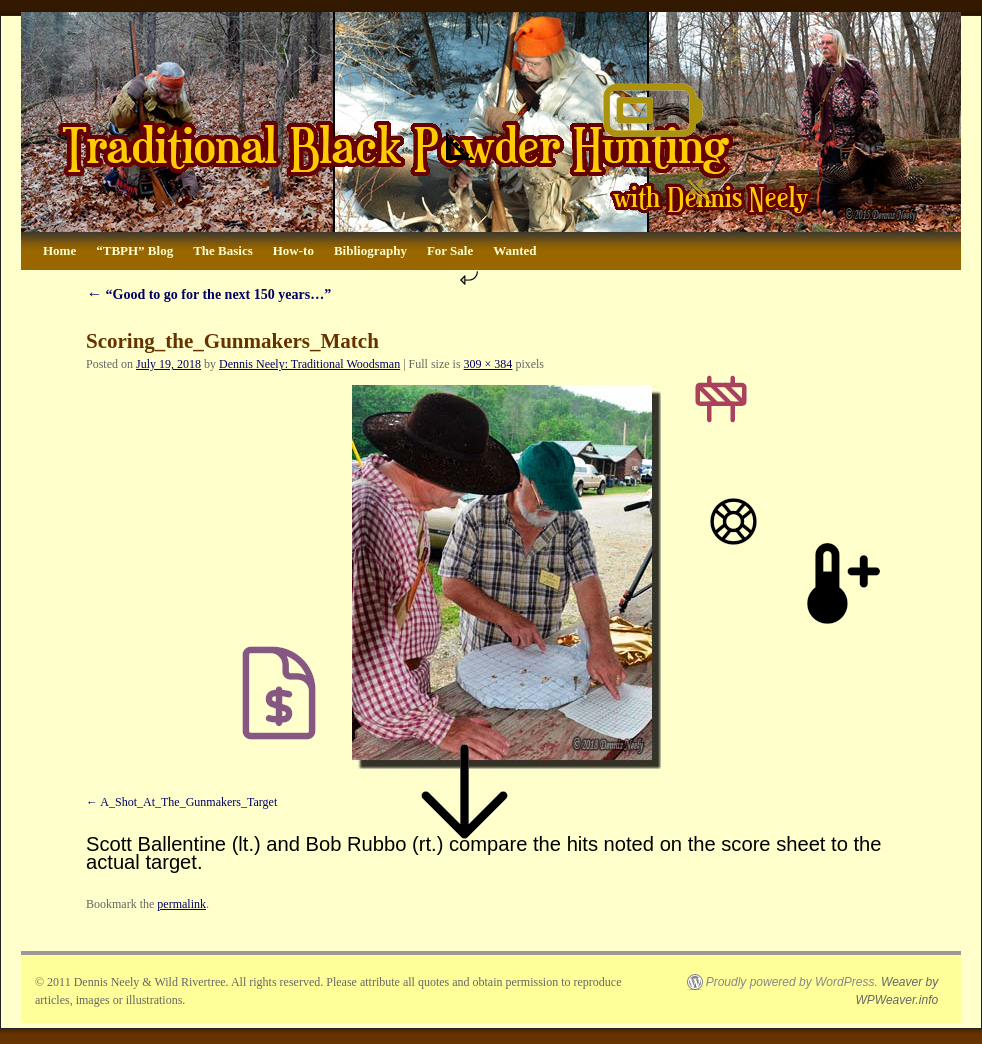 The image size is (982, 1044). Describe the element at coordinates (835, 583) in the screenshot. I see `increase temperature setting` at that location.